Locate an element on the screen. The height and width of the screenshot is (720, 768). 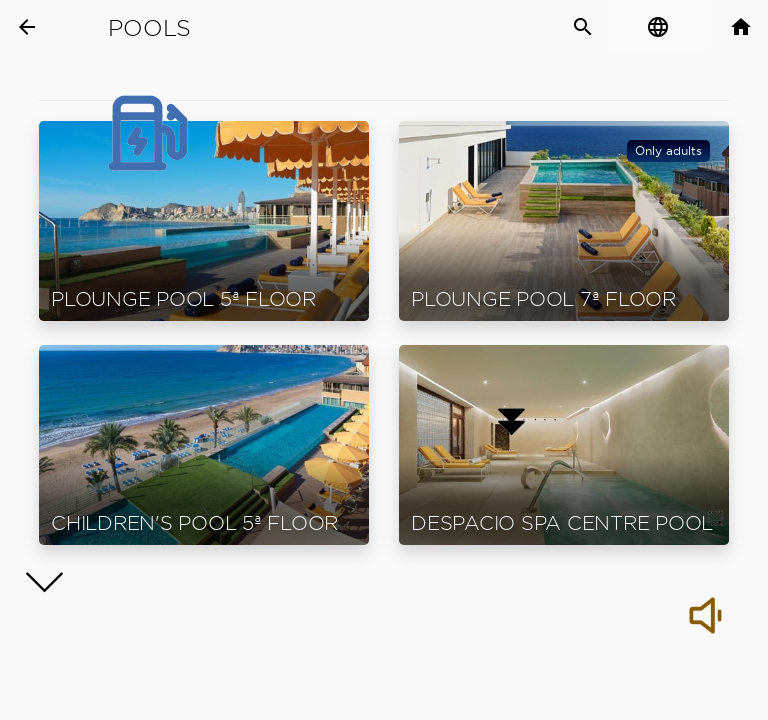
expand a dropdown menu is located at coordinates (44, 580).